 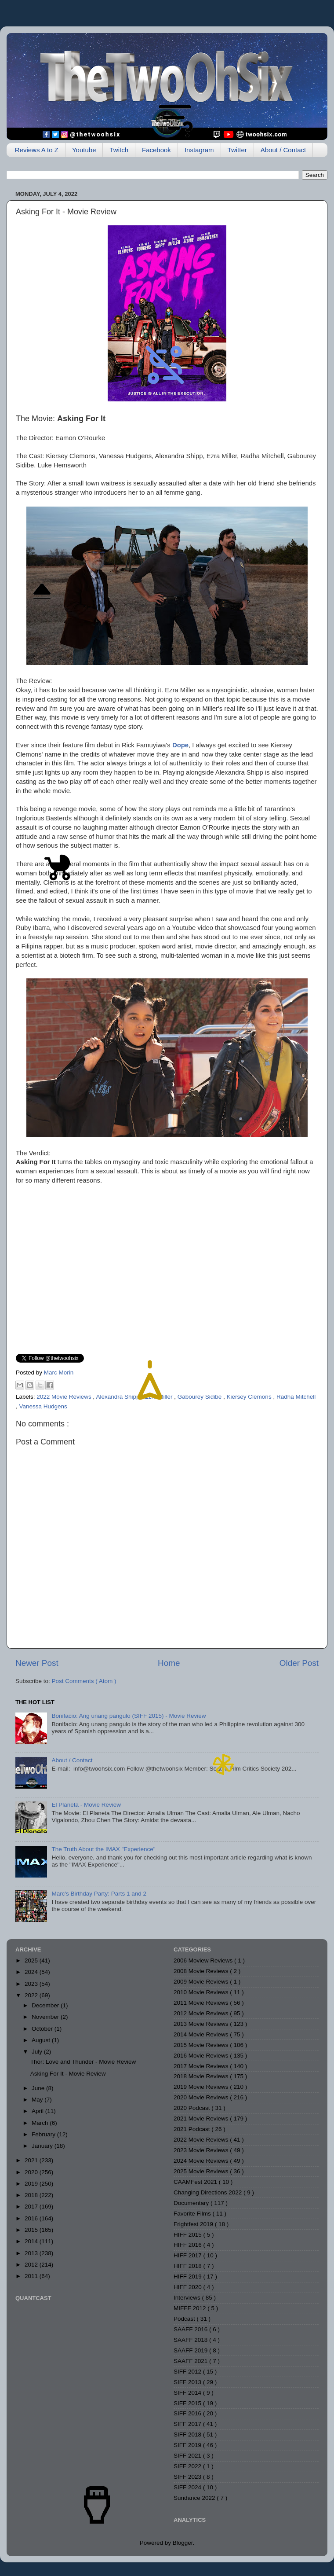 What do you see at coordinates (58, 867) in the screenshot?
I see `access baby or parenting-related features` at bounding box center [58, 867].